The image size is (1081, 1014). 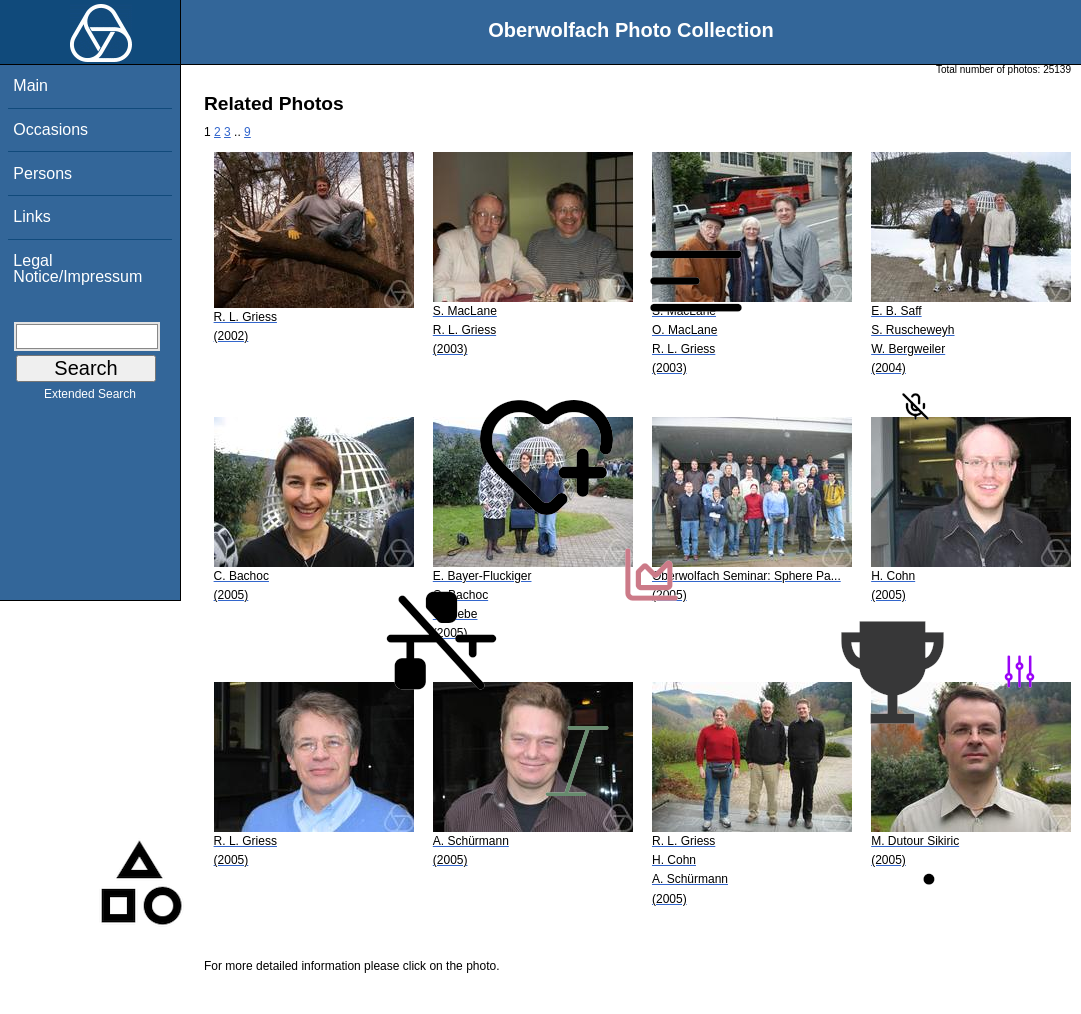 What do you see at coordinates (546, 454) in the screenshot?
I see `add to favorites` at bounding box center [546, 454].